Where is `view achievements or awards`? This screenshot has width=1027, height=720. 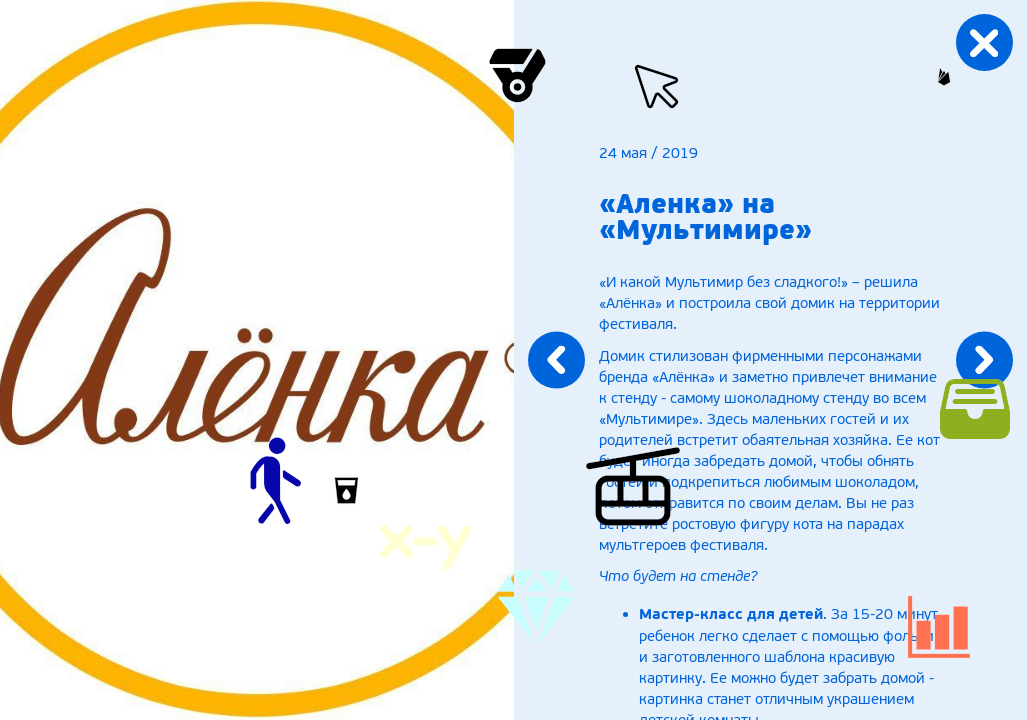
view achievements or awards is located at coordinates (517, 75).